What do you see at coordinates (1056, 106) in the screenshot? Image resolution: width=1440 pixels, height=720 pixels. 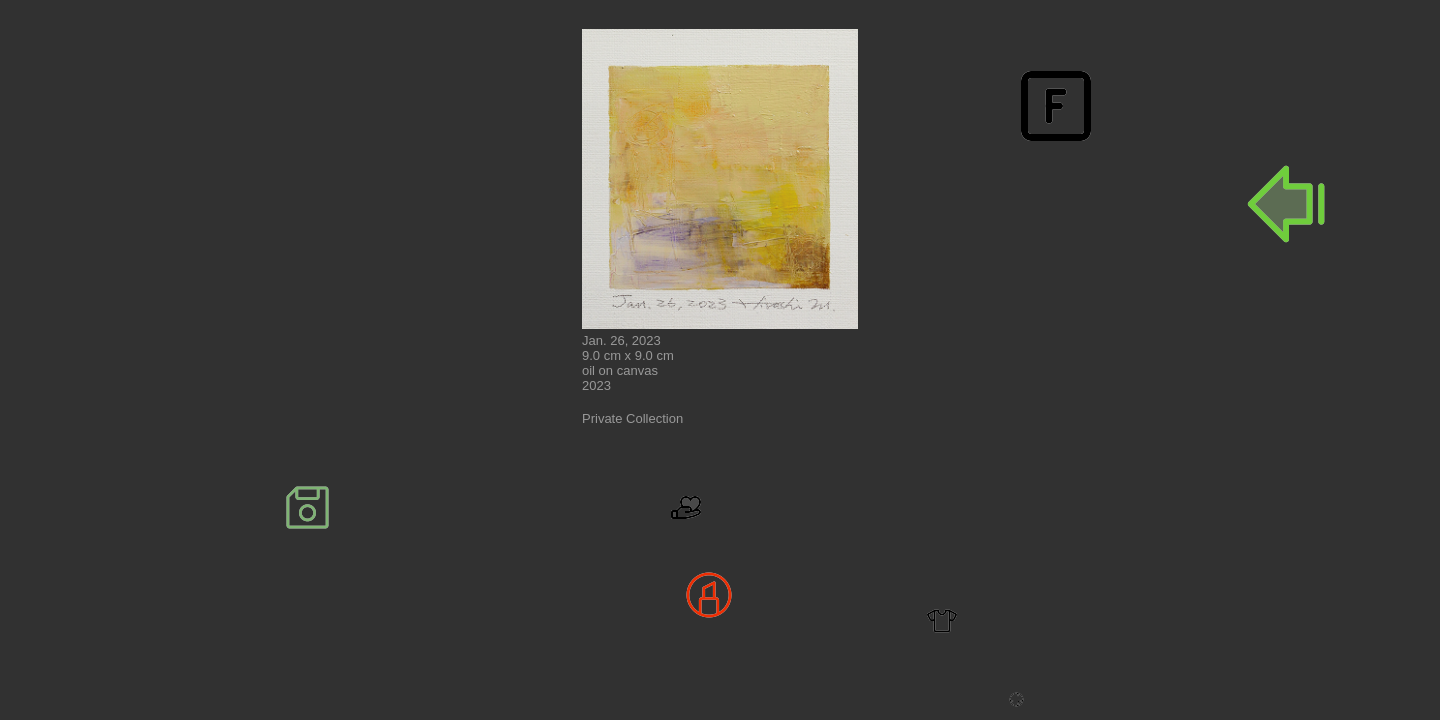 I see `facebook app or social media shortcut` at bounding box center [1056, 106].